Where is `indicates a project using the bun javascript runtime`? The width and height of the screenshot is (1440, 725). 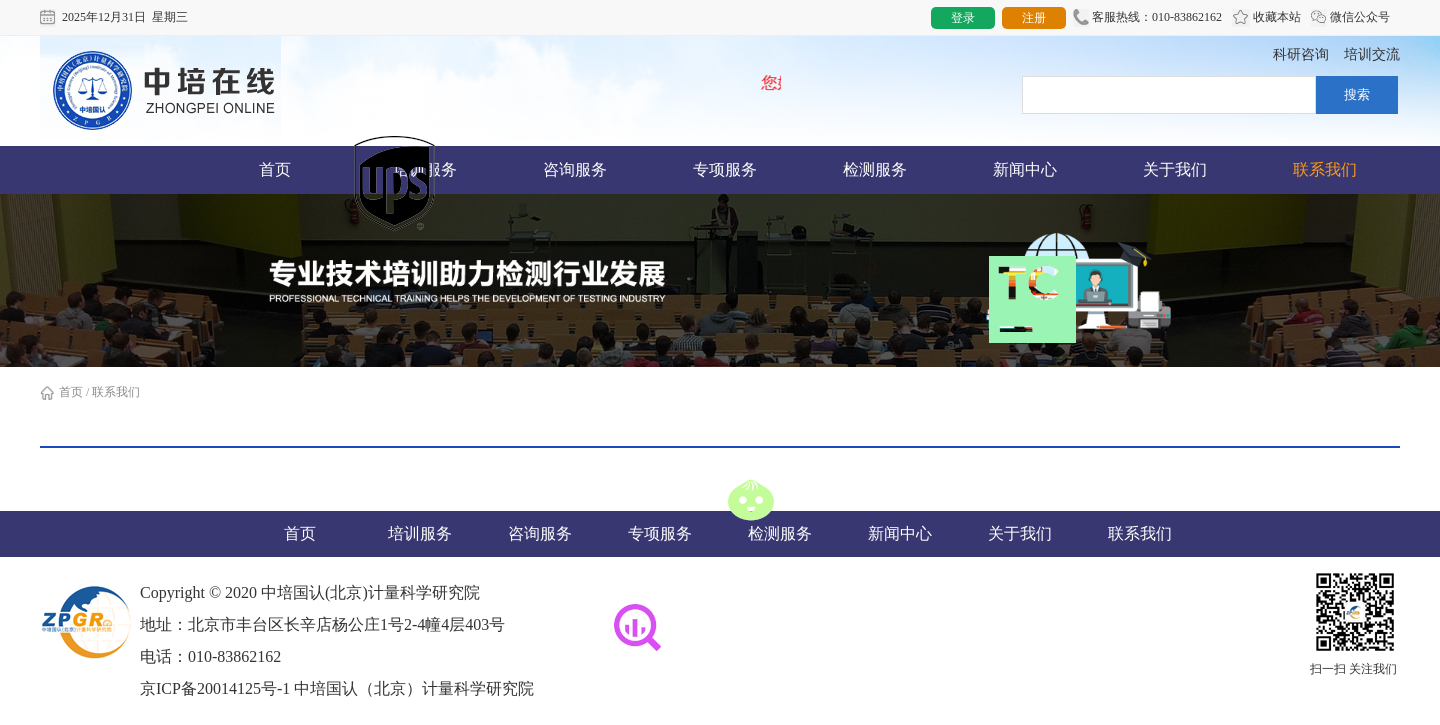
indicates a project using the bun javascript runtime is located at coordinates (751, 500).